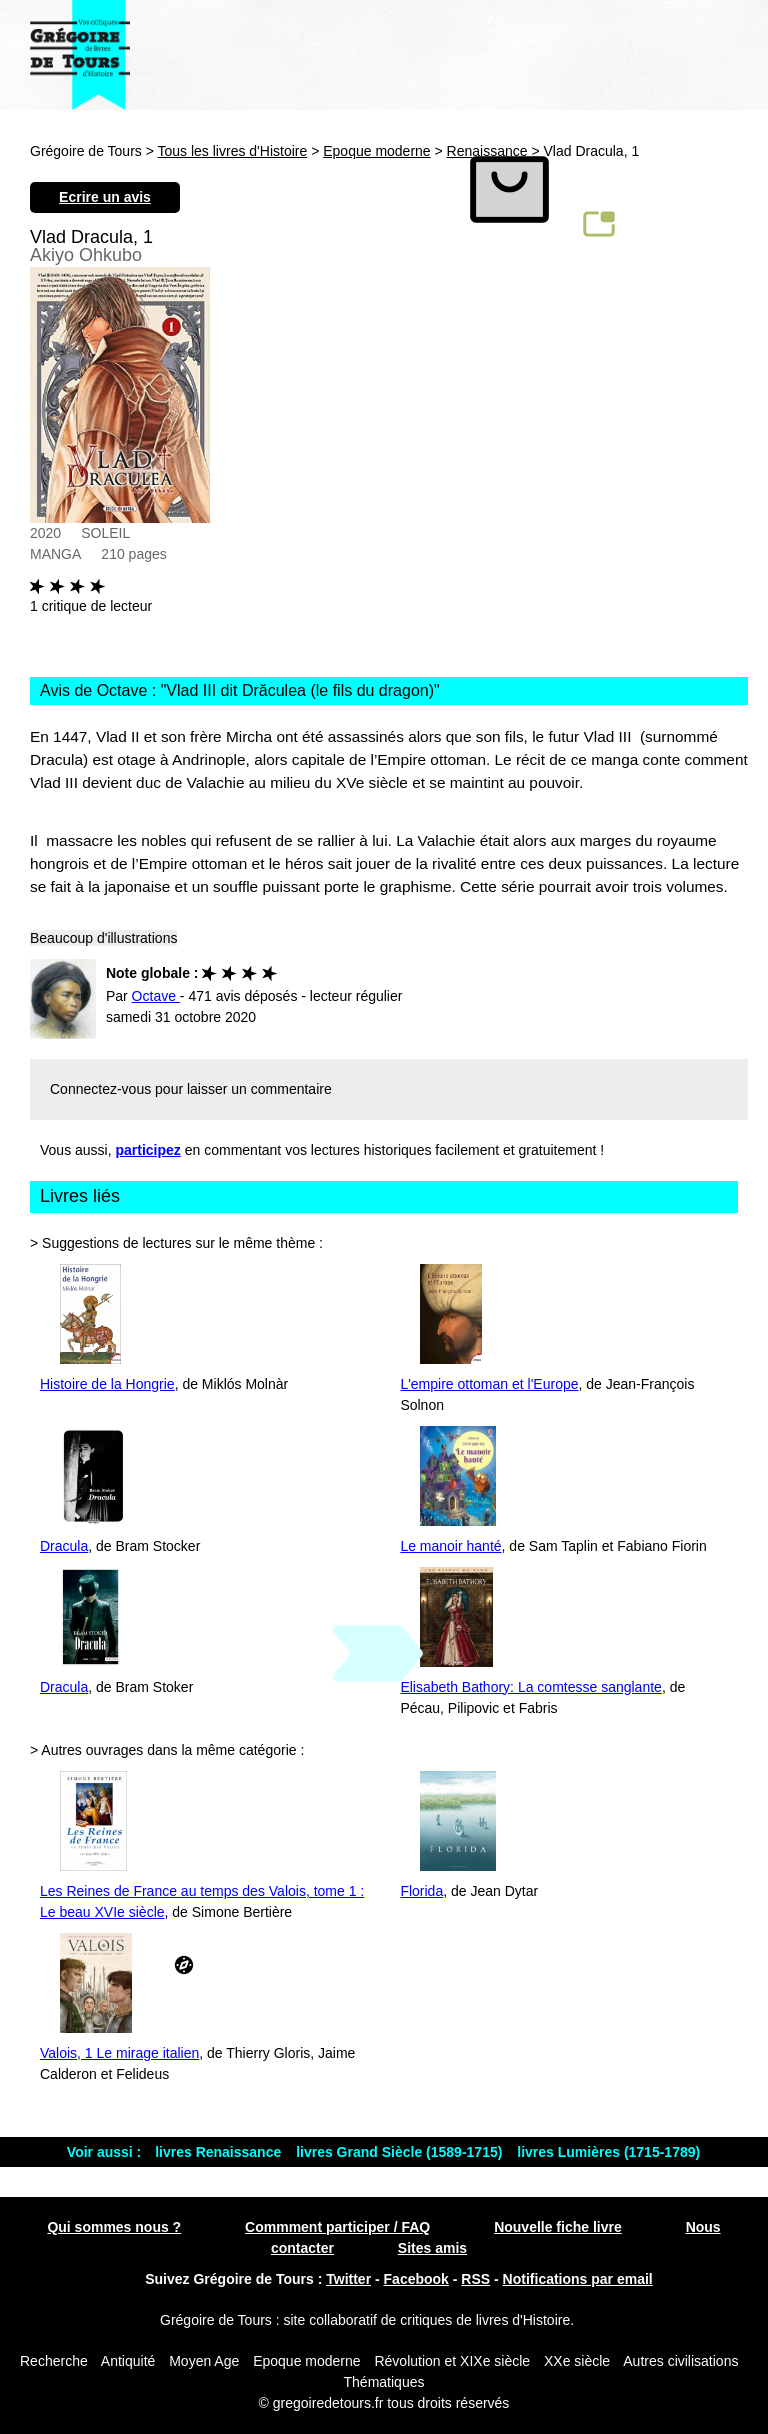  What do you see at coordinates (375, 1653) in the screenshot?
I see `mark item as important or priority` at bounding box center [375, 1653].